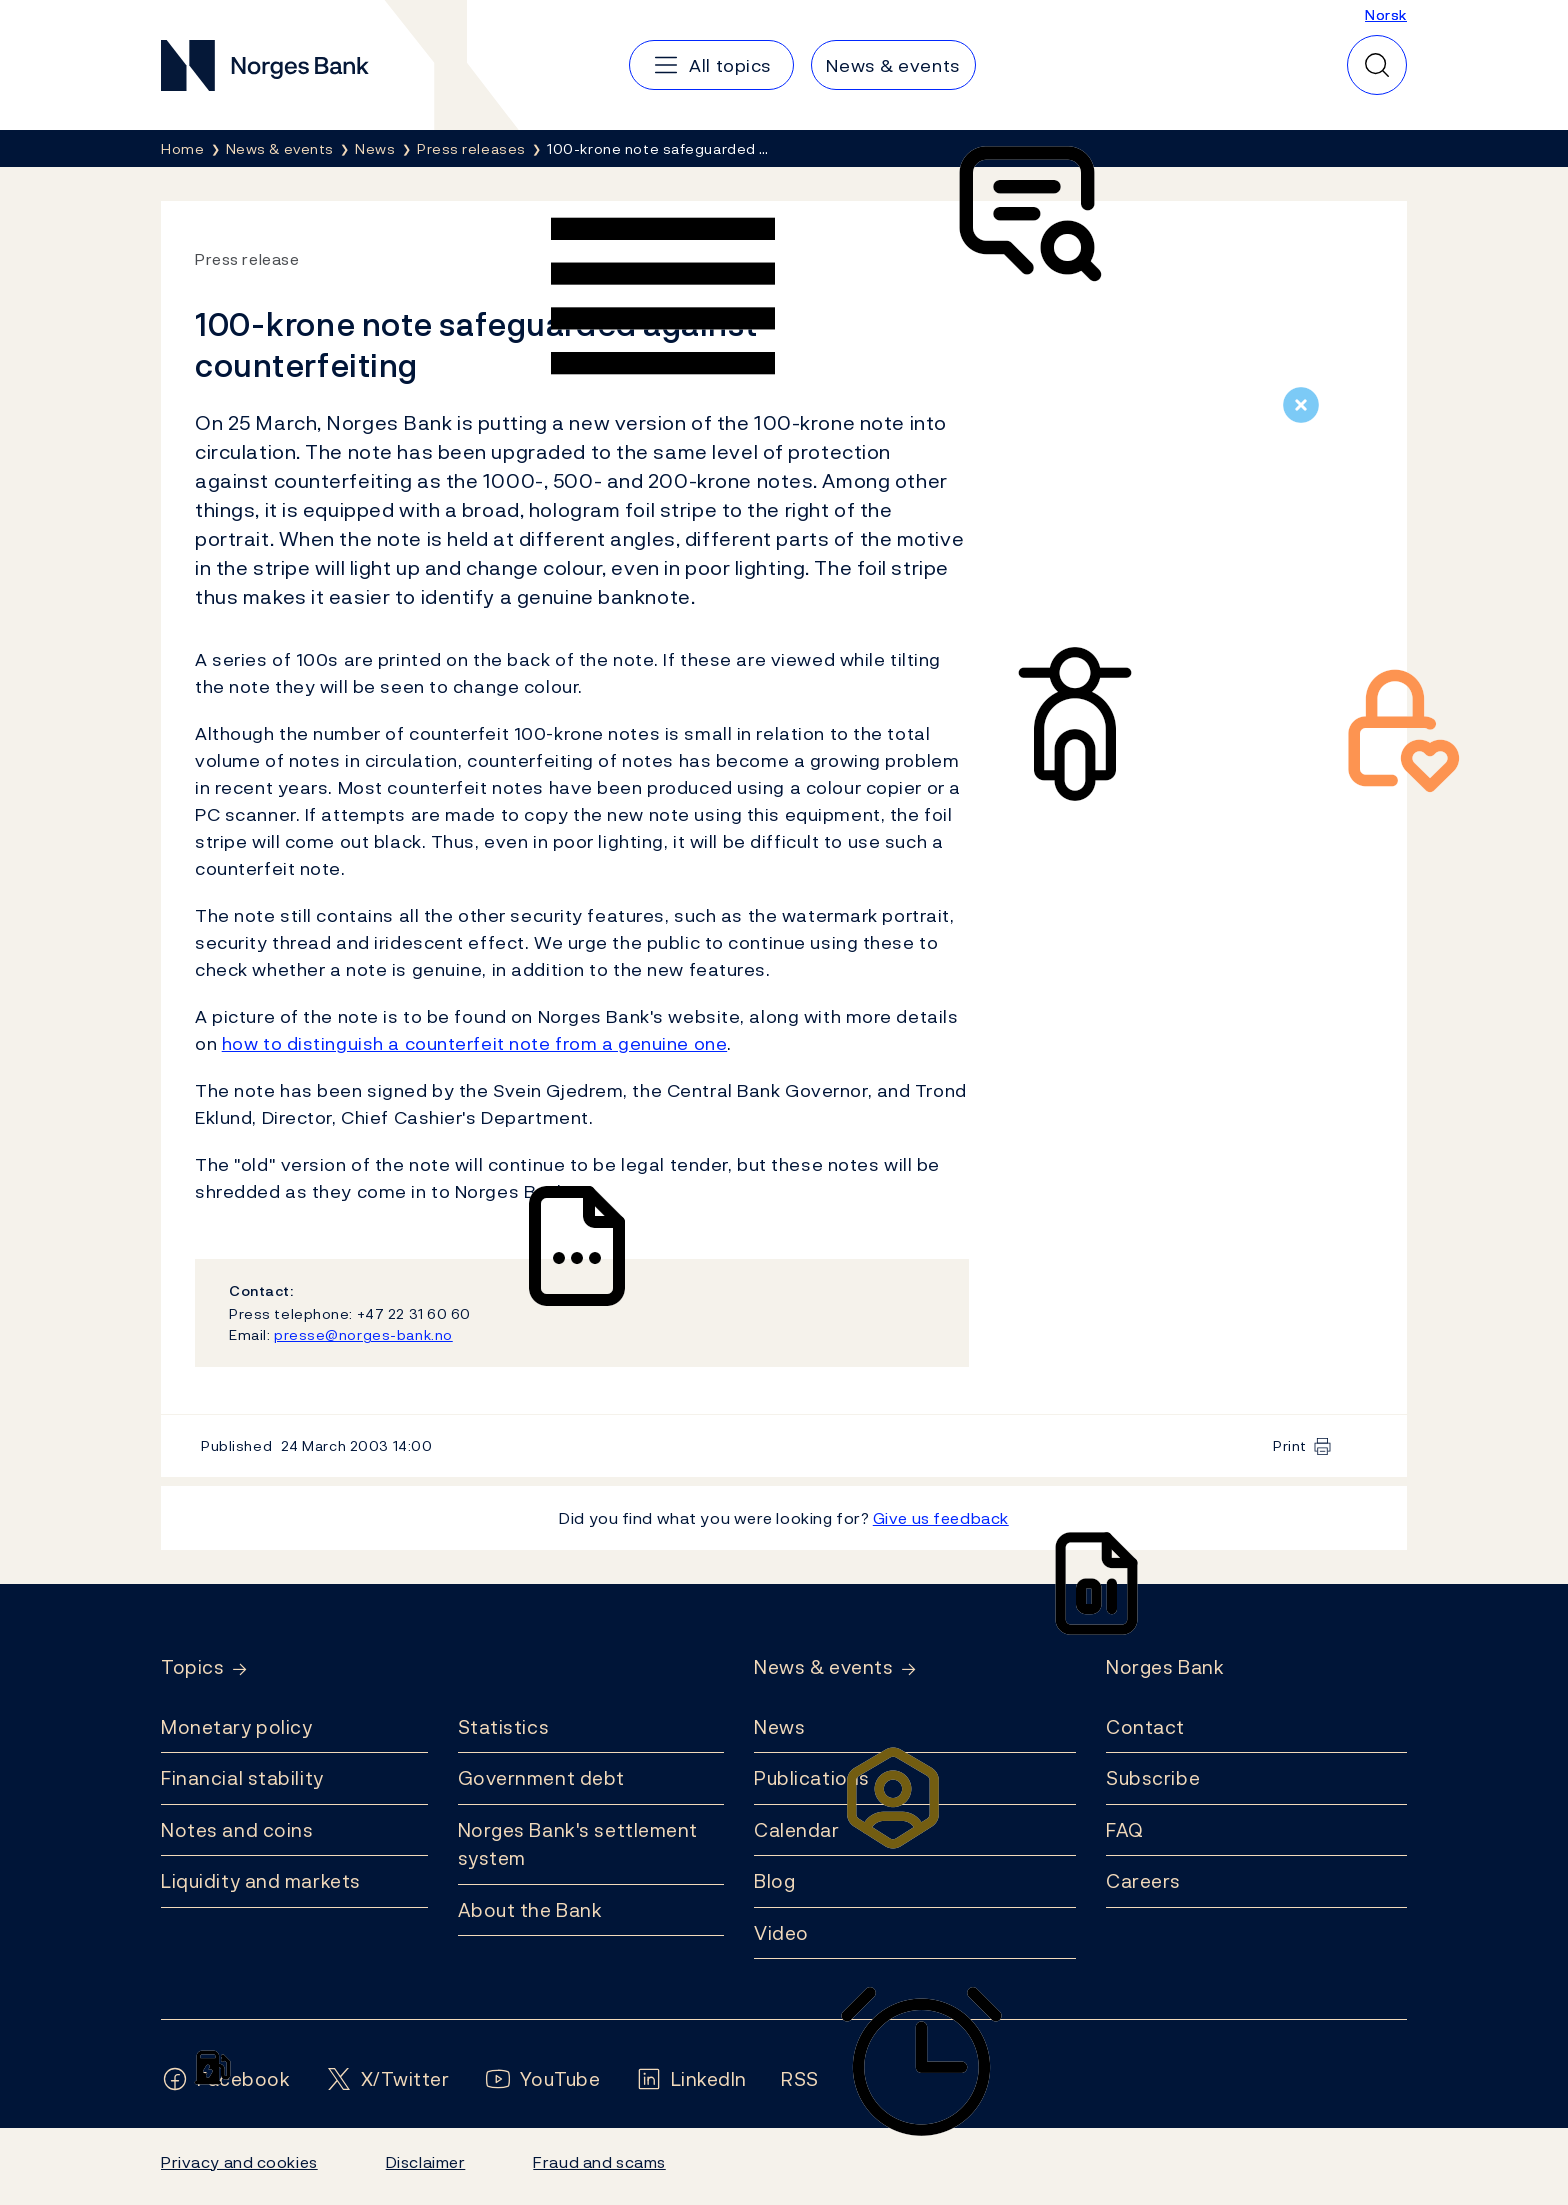  I want to click on view file details or more options, so click(577, 1246).